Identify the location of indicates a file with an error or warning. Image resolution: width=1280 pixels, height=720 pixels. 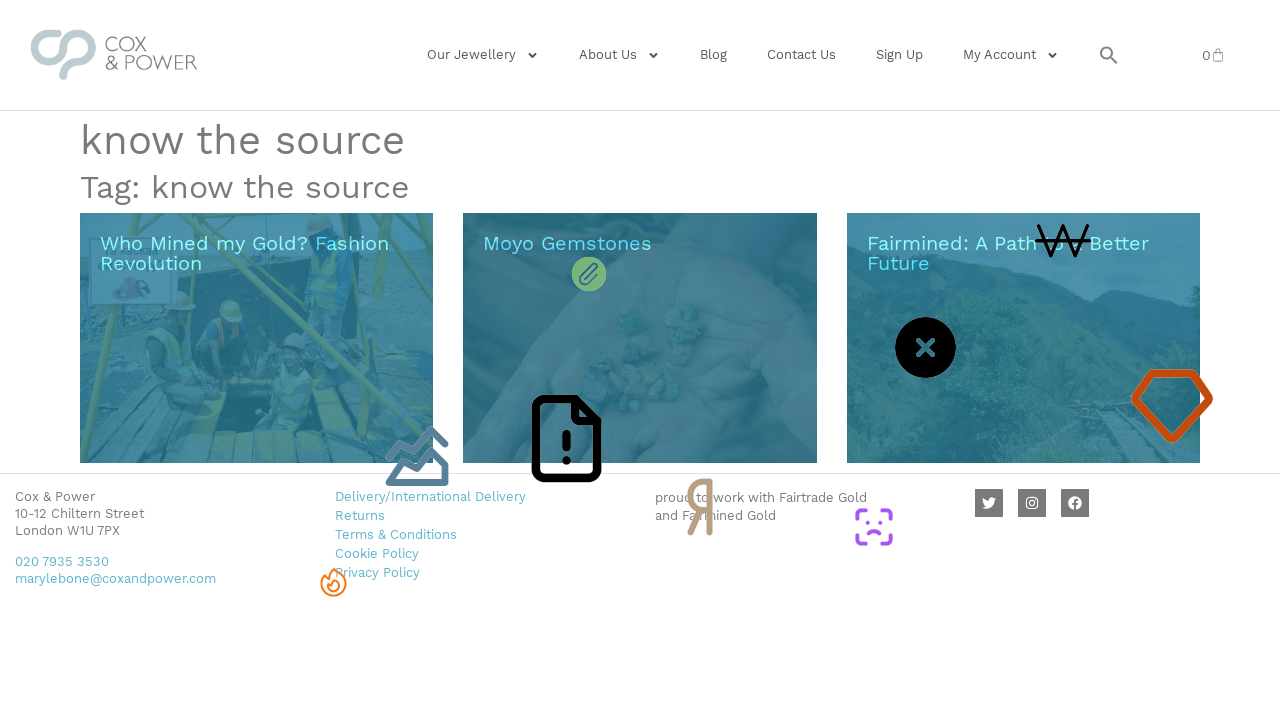
(566, 438).